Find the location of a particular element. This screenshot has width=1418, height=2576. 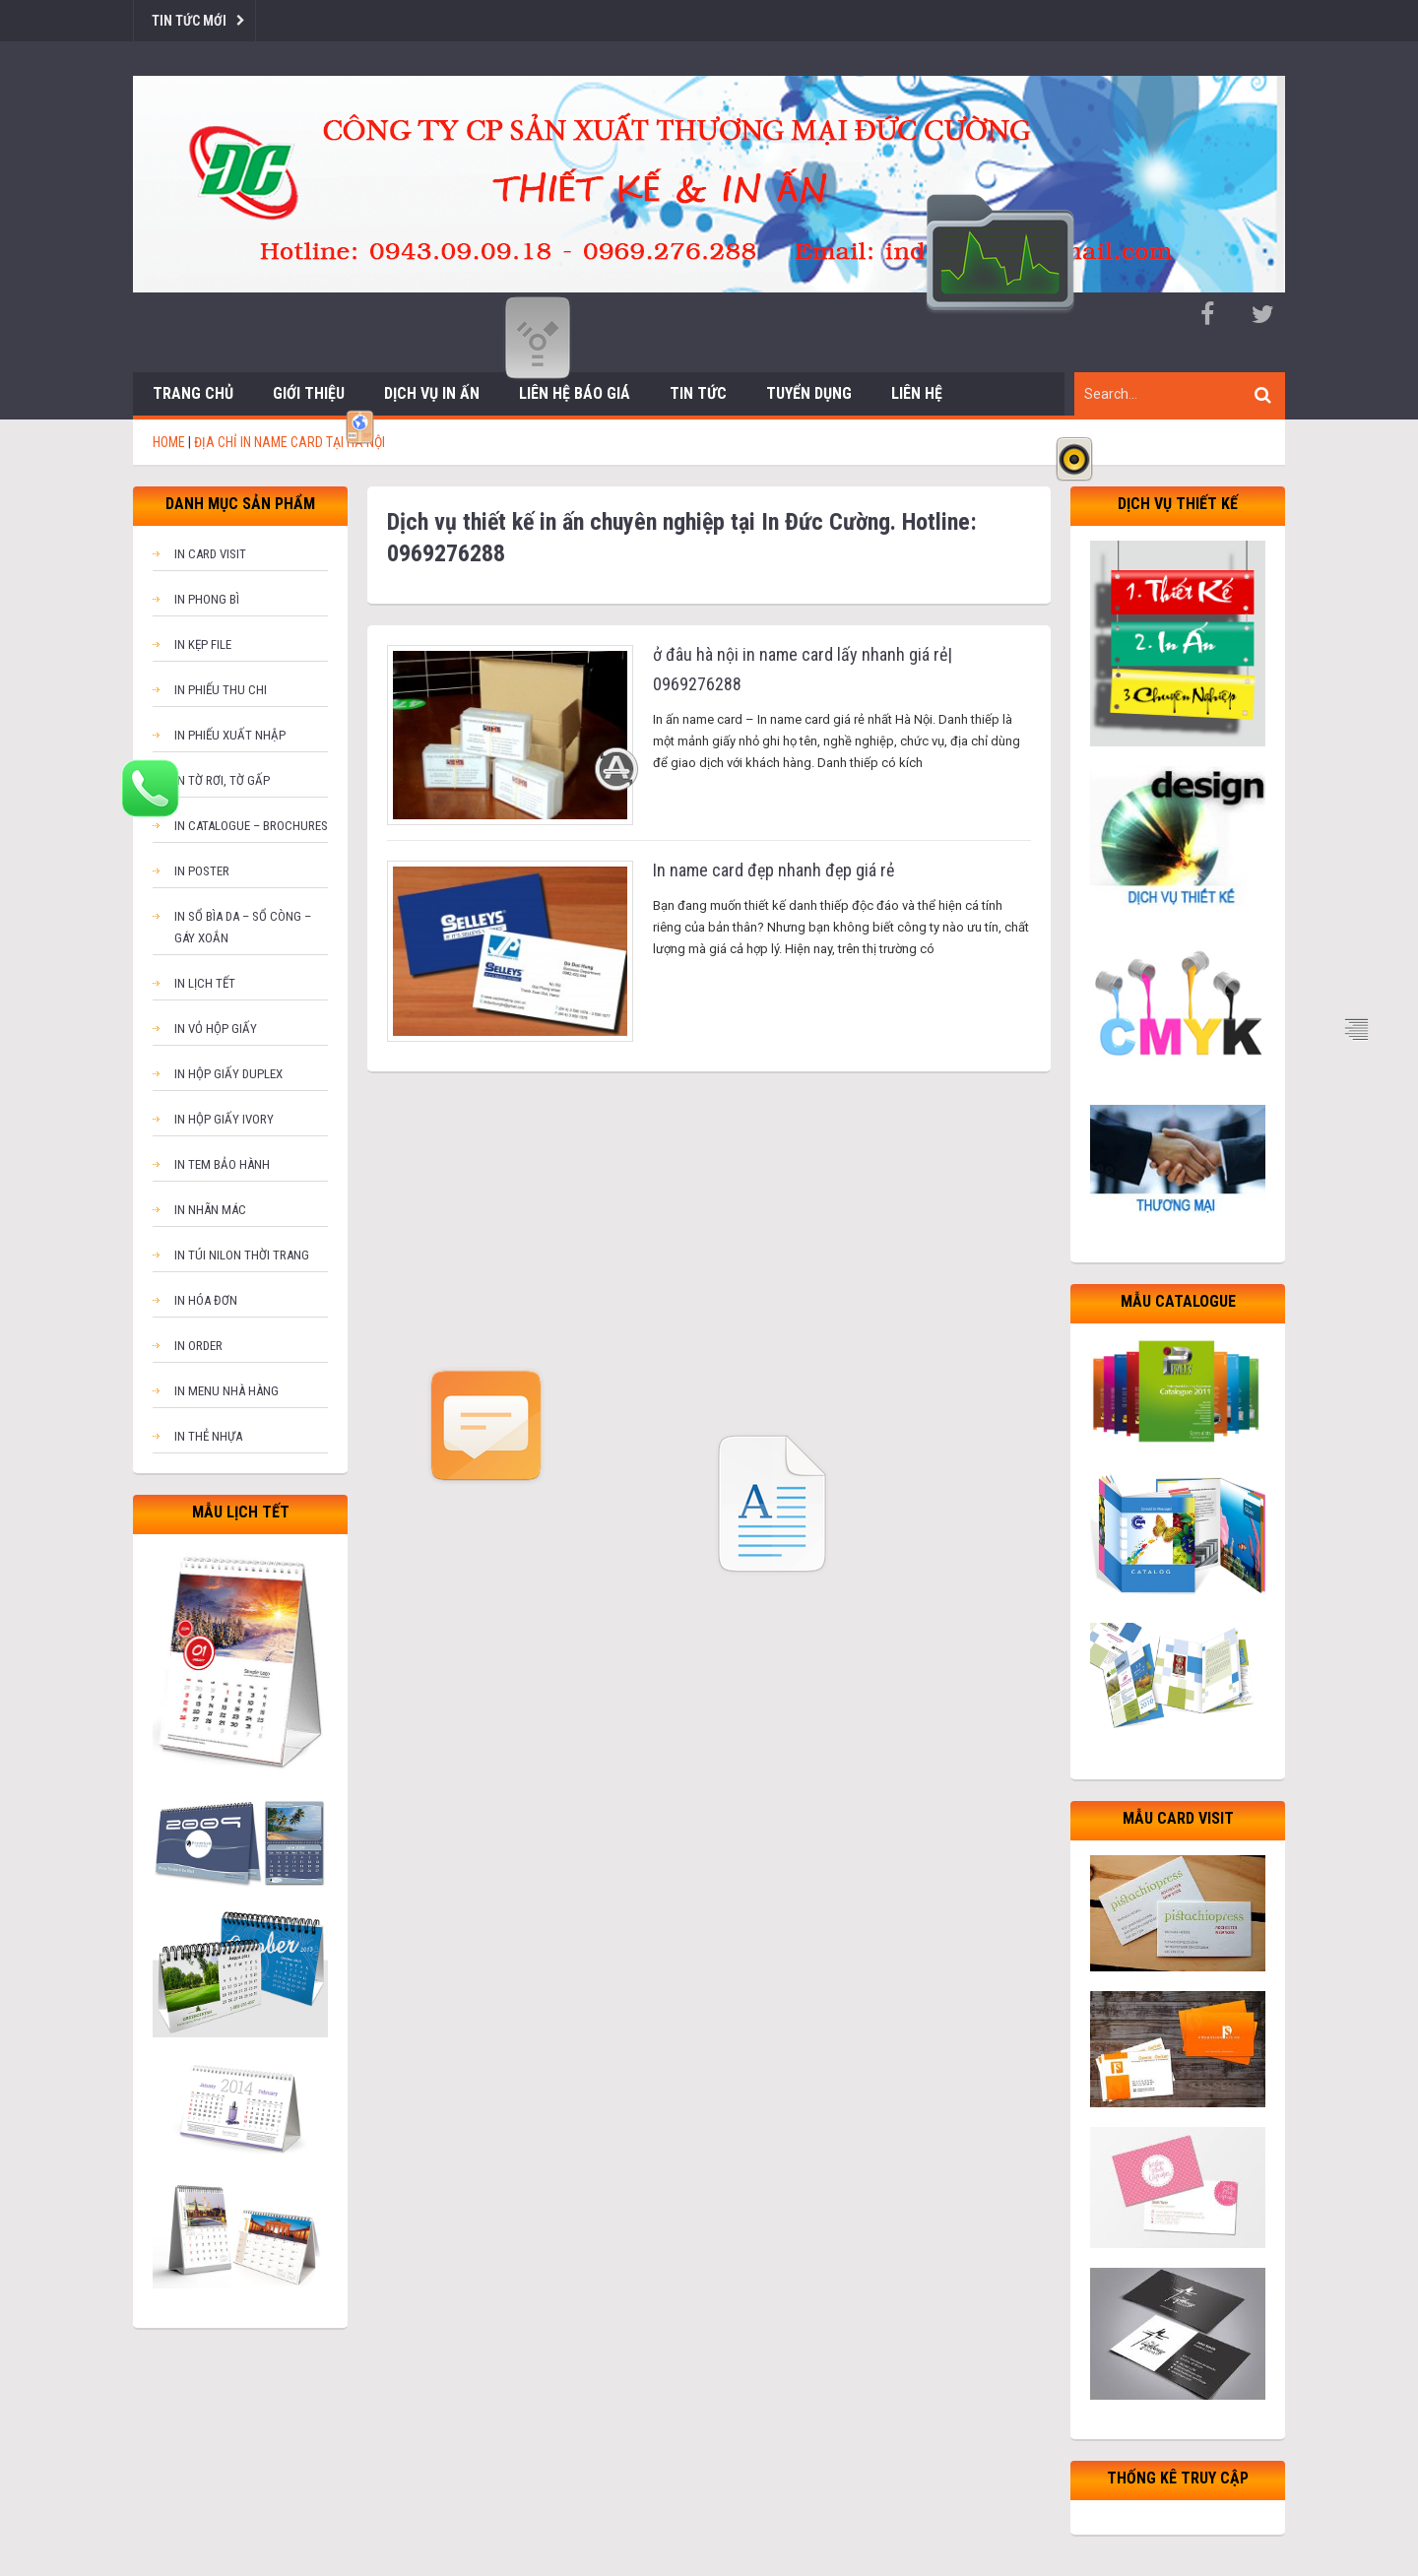

open the chatty messaging app is located at coordinates (485, 1425).